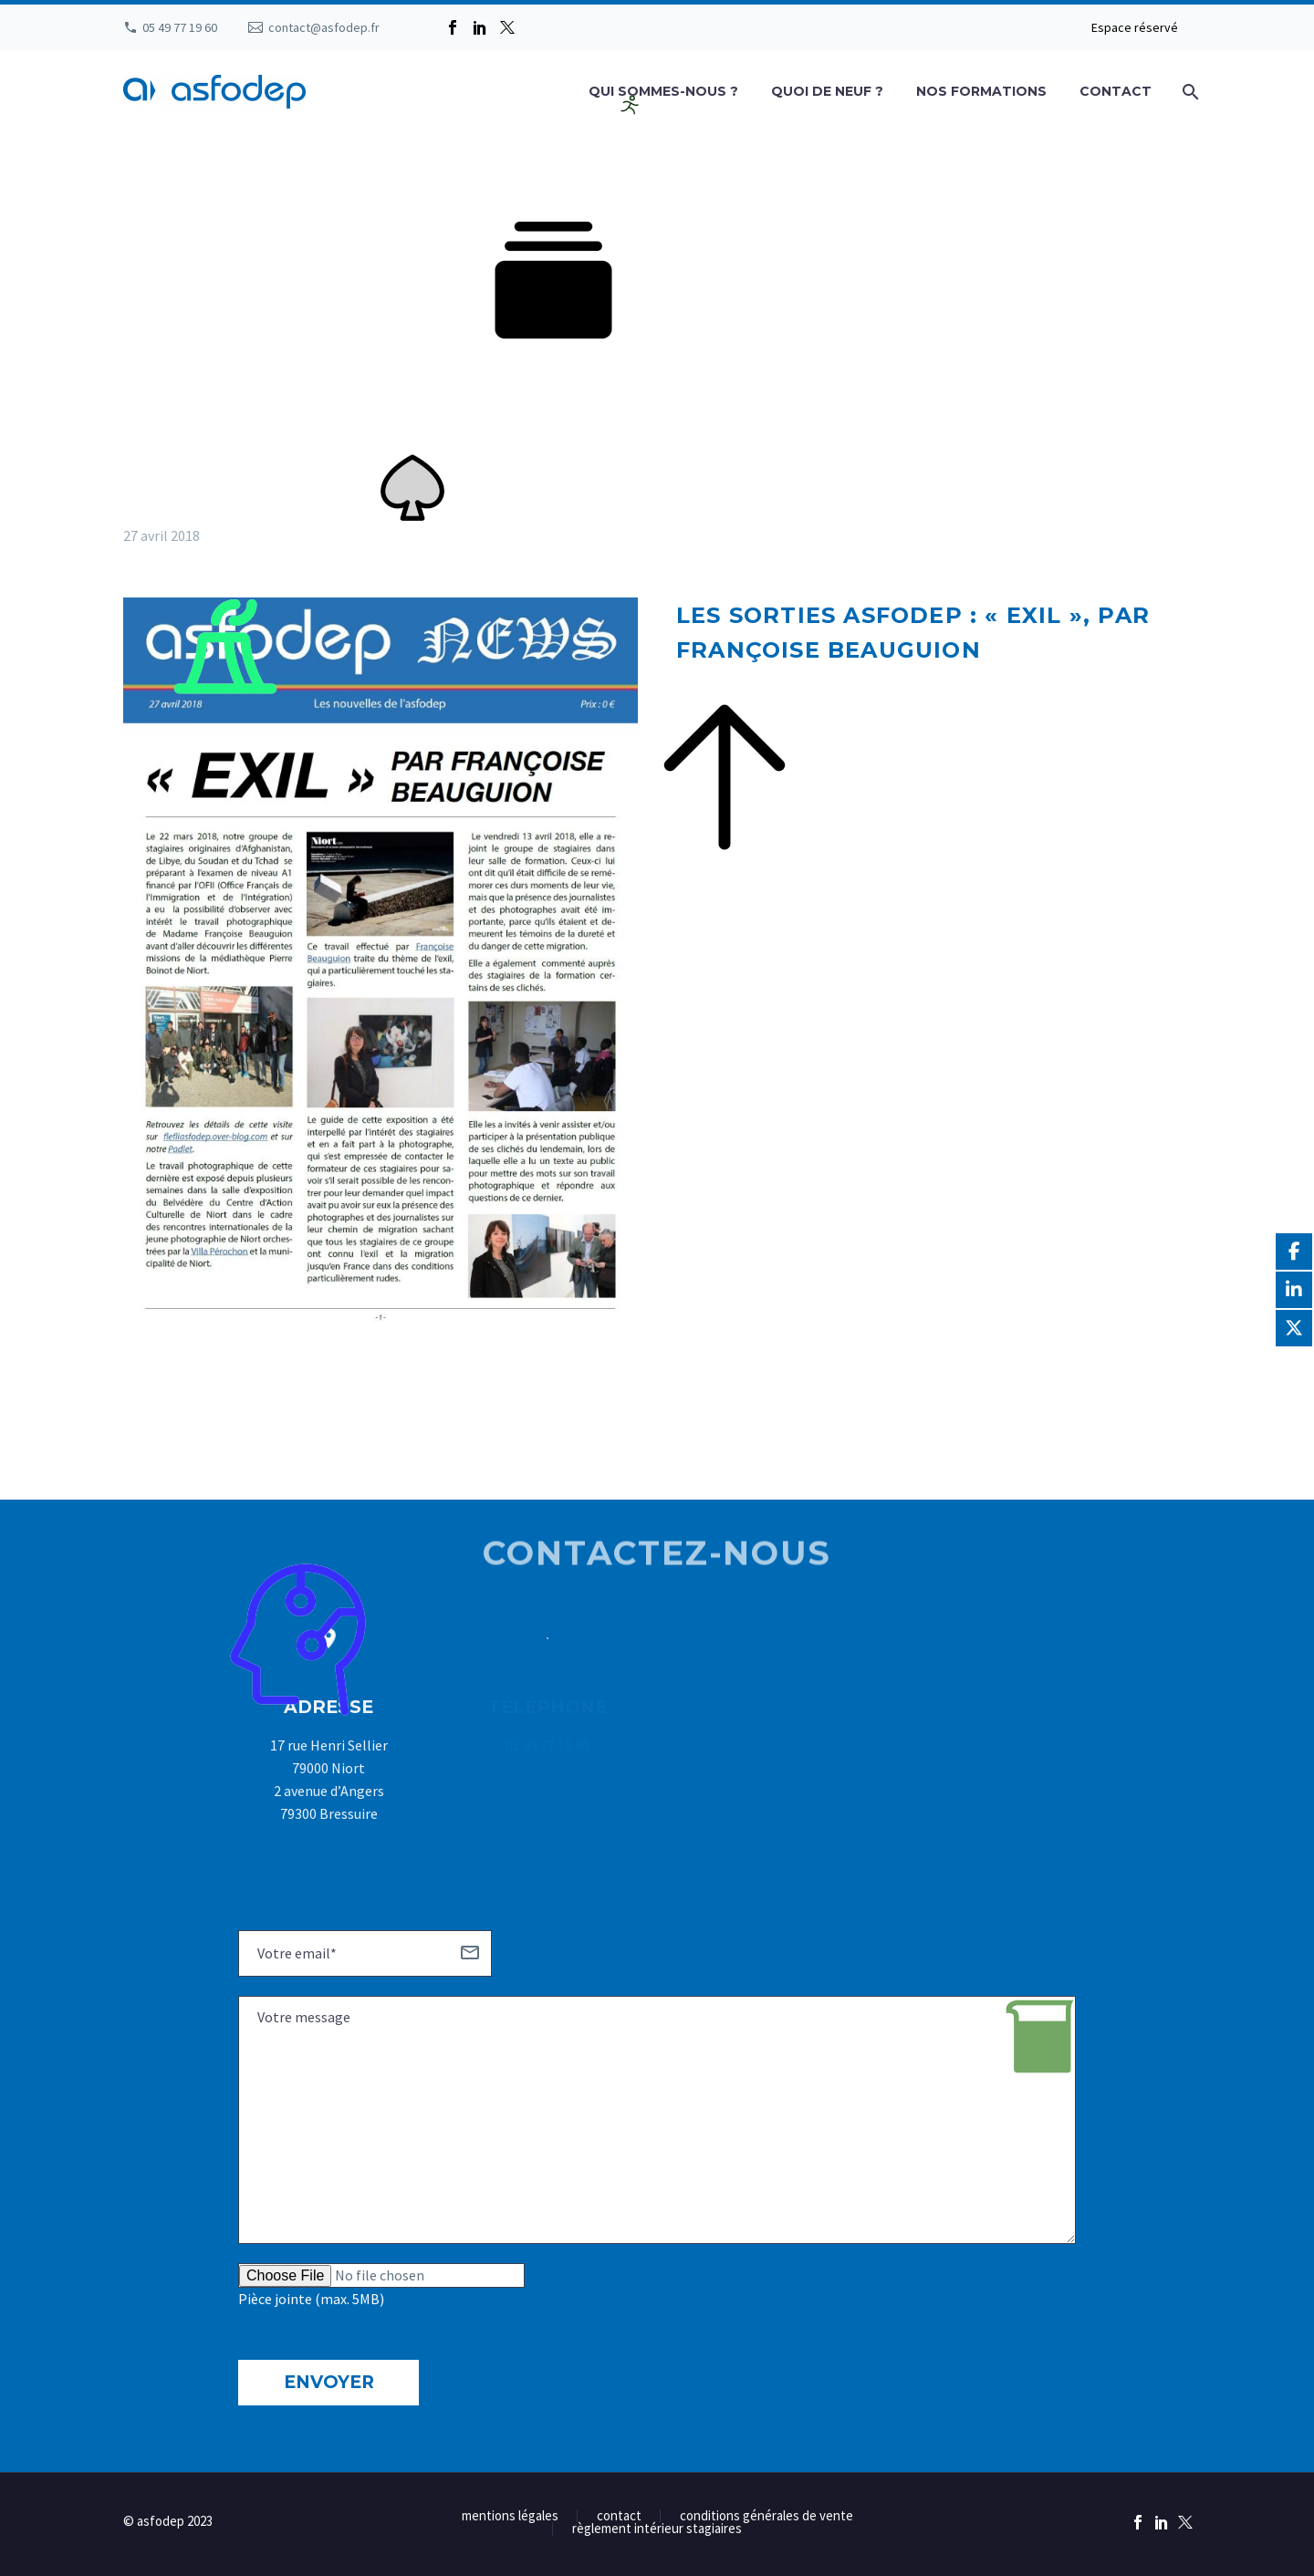 This screenshot has height=2576, width=1314. I want to click on playing cards or card game feature, so click(412, 489).